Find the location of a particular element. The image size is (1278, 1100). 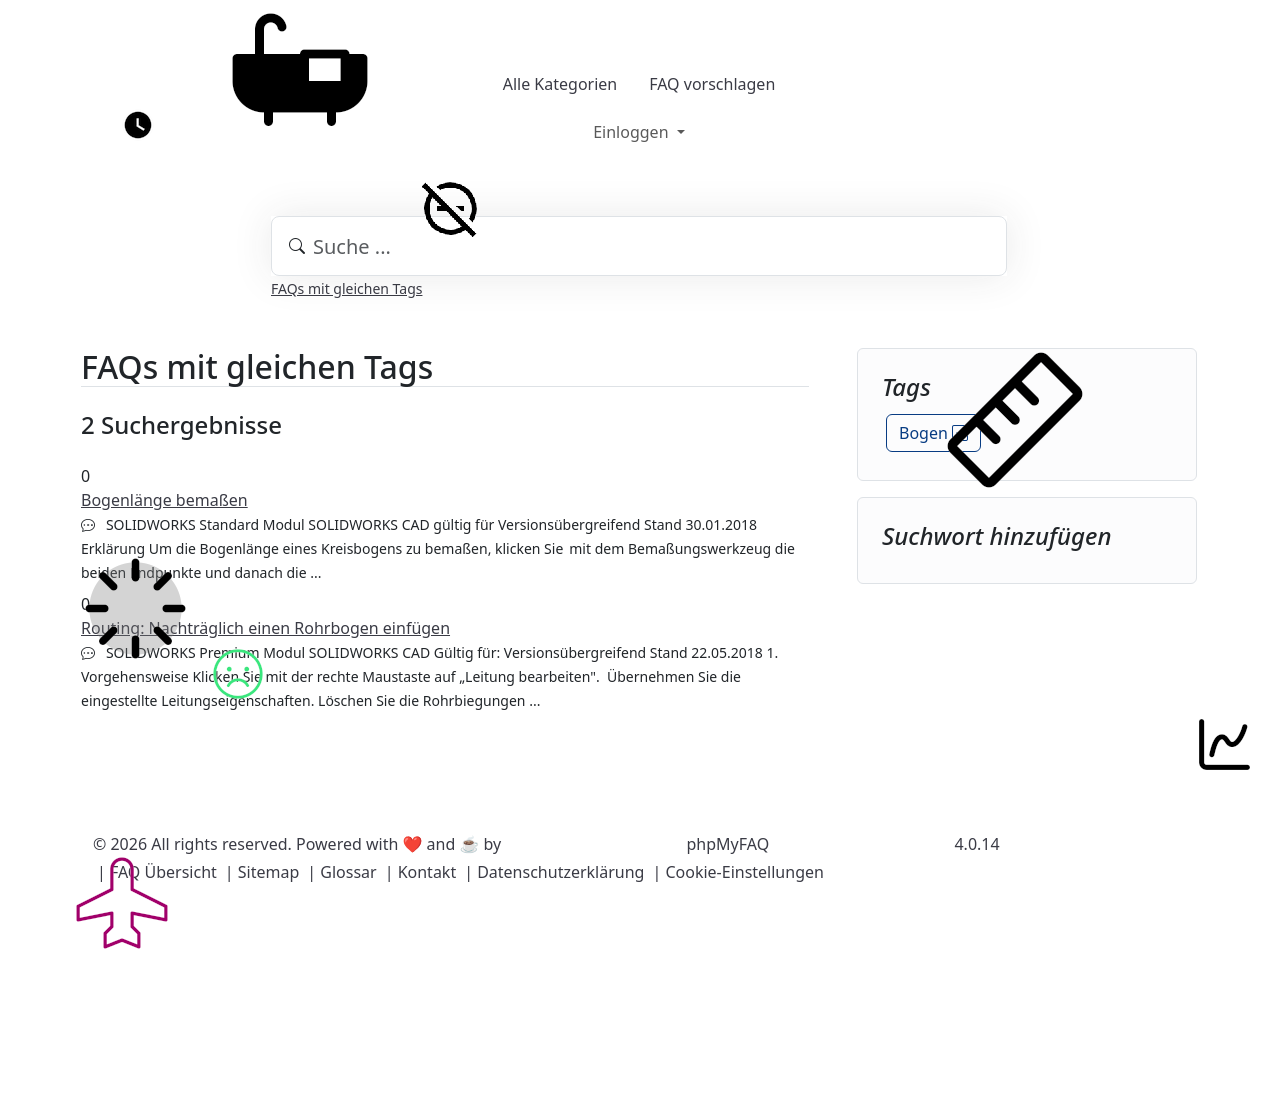

indicates bathroom or bathing facilities is located at coordinates (300, 72).